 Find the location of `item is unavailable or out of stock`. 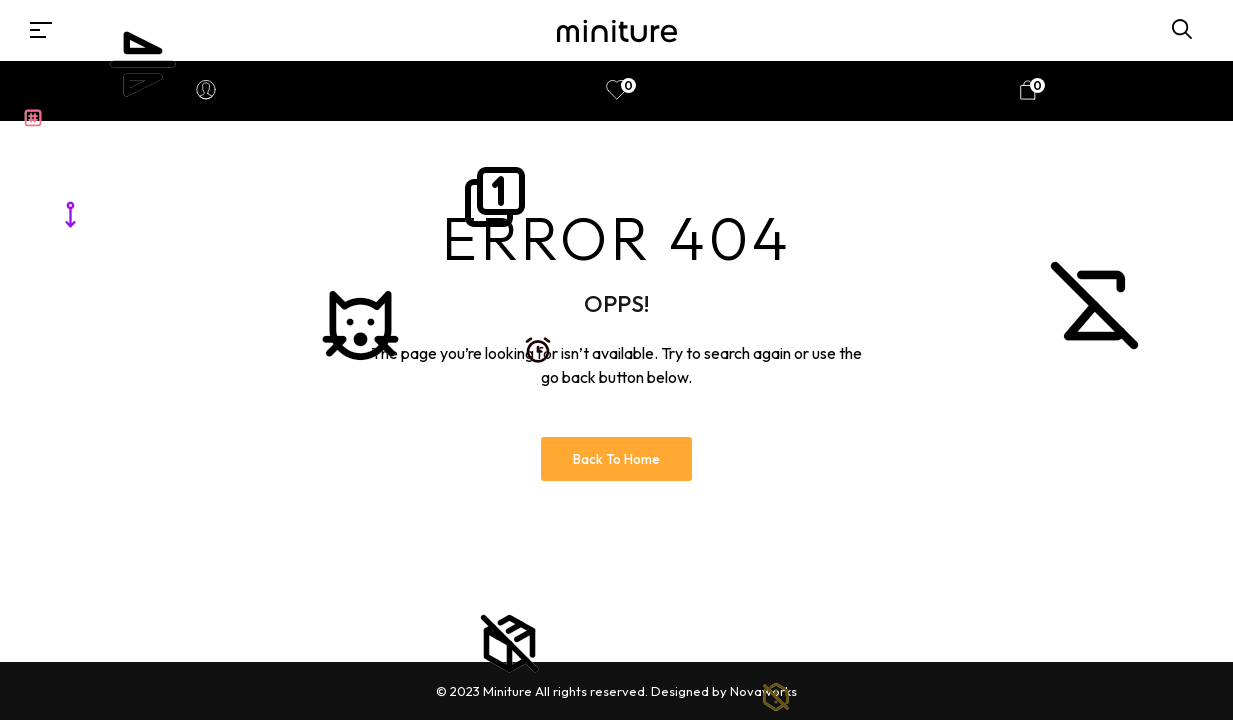

item is unavailable or out of stock is located at coordinates (509, 643).